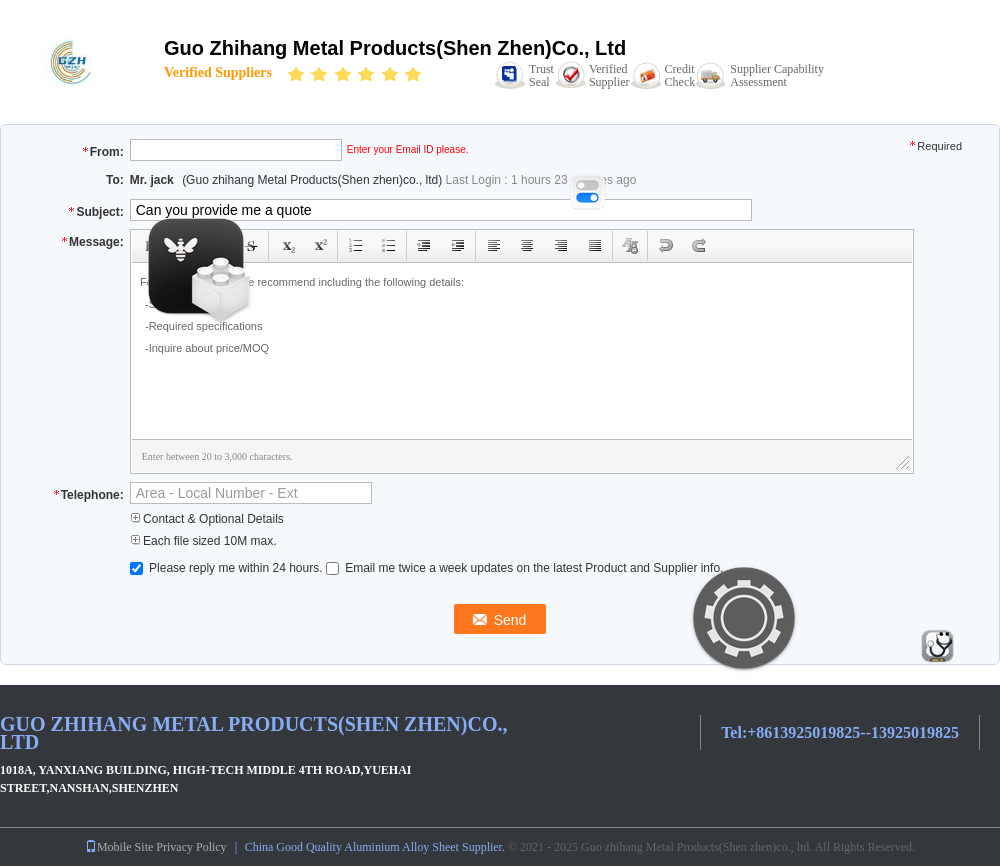 This screenshot has width=1000, height=866. What do you see at coordinates (744, 618) in the screenshot?
I see `indicates system or device settings` at bounding box center [744, 618].